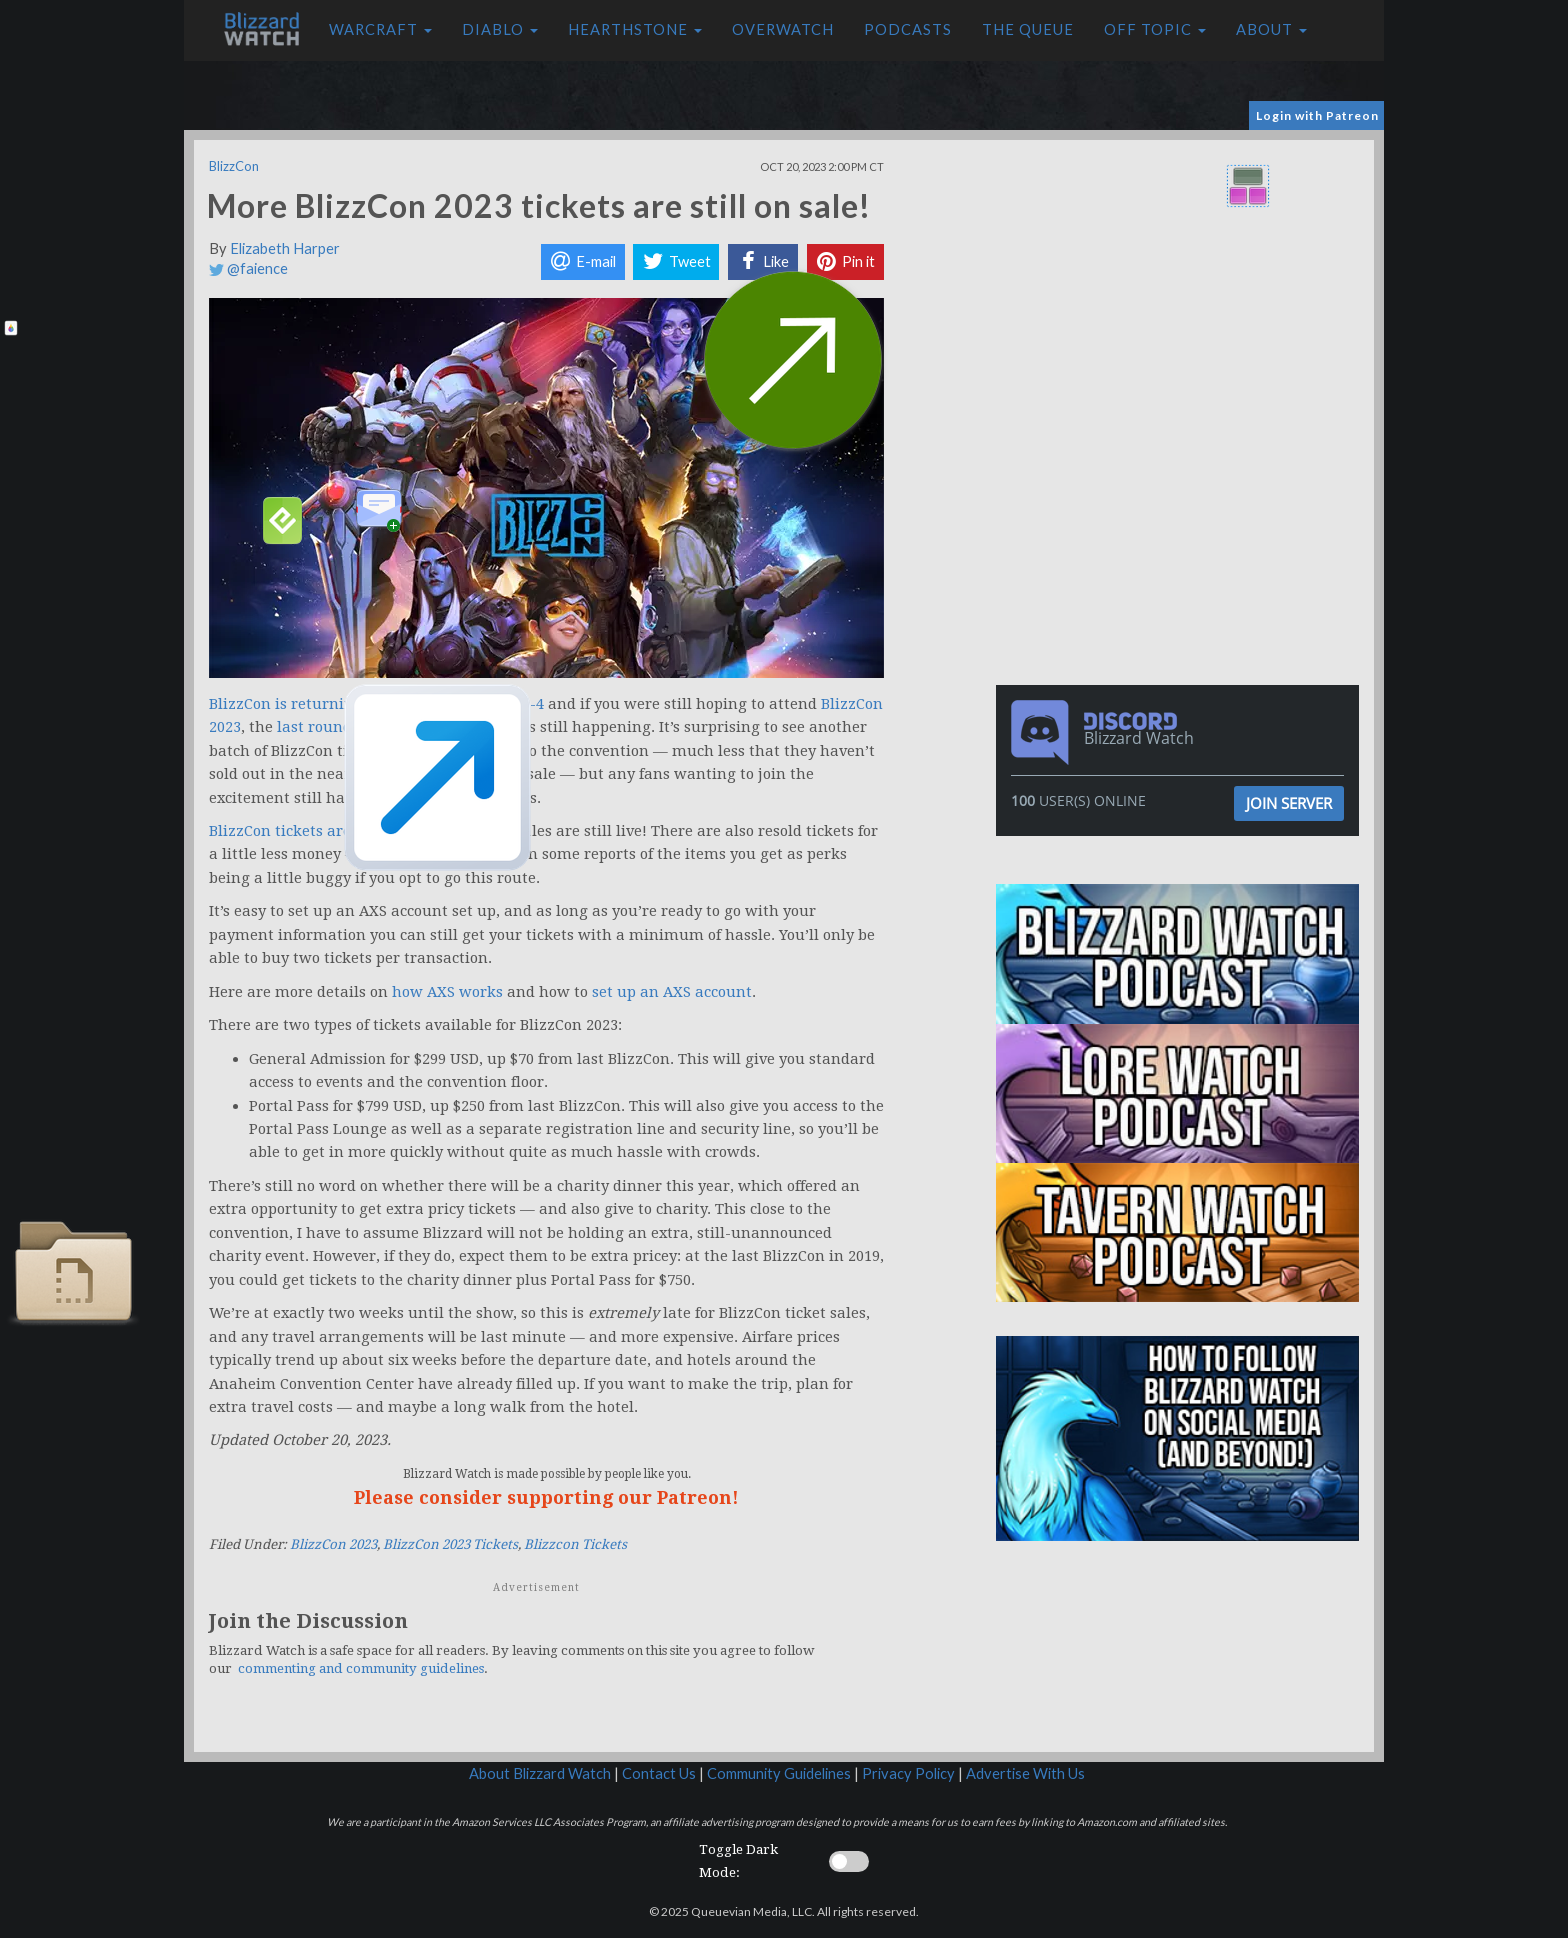 This screenshot has width=1568, height=1938. What do you see at coordinates (379, 508) in the screenshot?
I see `compose a new email message` at bounding box center [379, 508].